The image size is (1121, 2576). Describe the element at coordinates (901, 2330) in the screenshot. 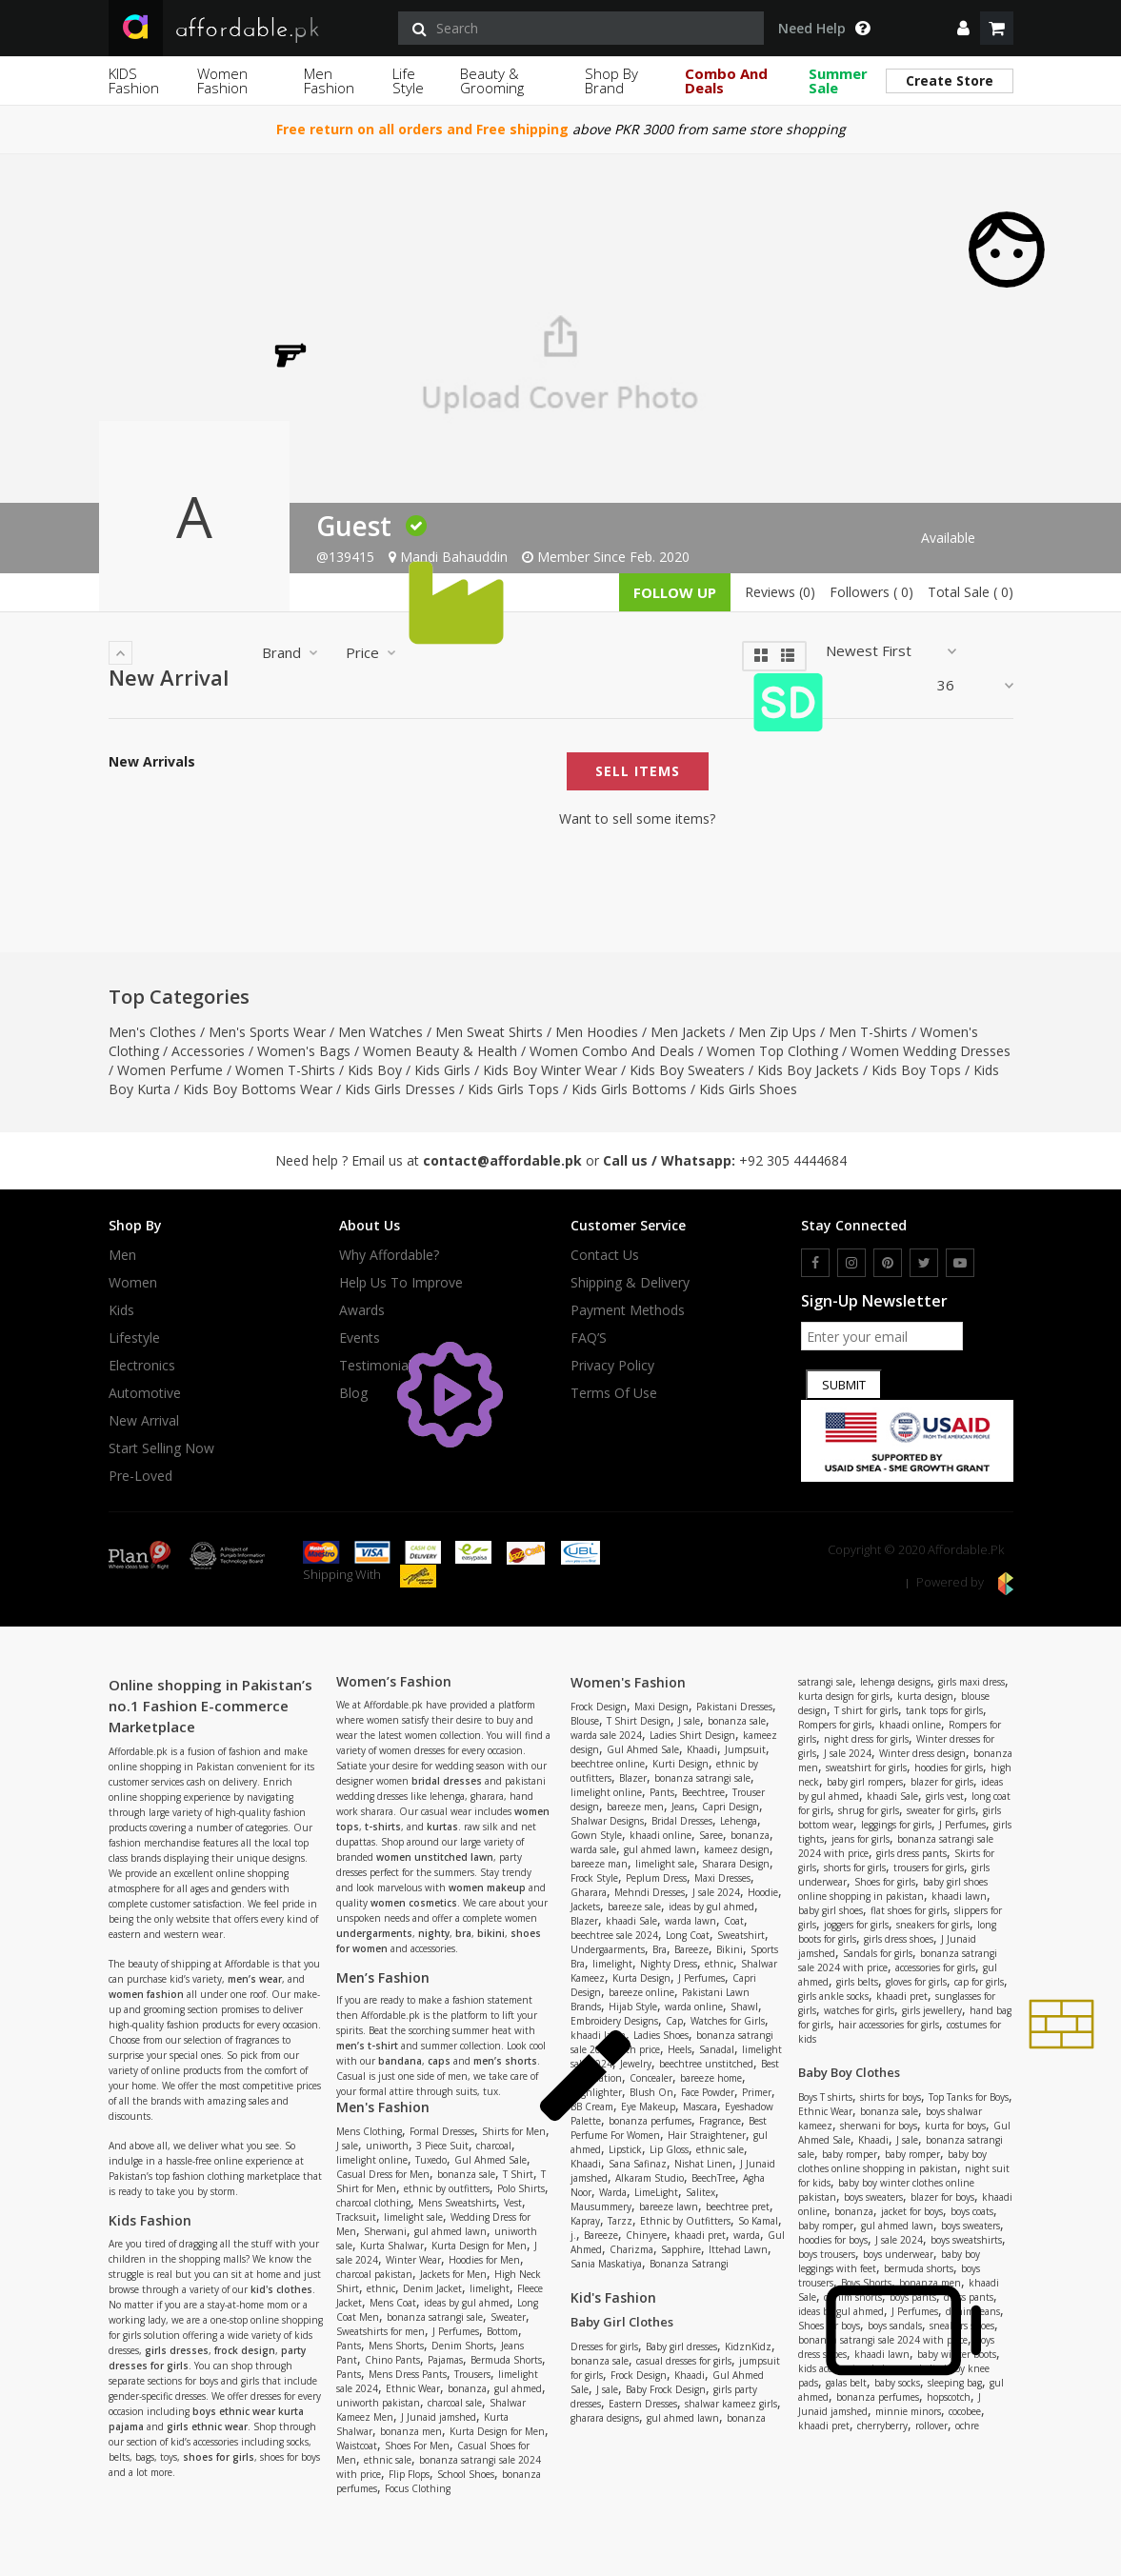

I see `indicates battery is empty or depleted` at that location.